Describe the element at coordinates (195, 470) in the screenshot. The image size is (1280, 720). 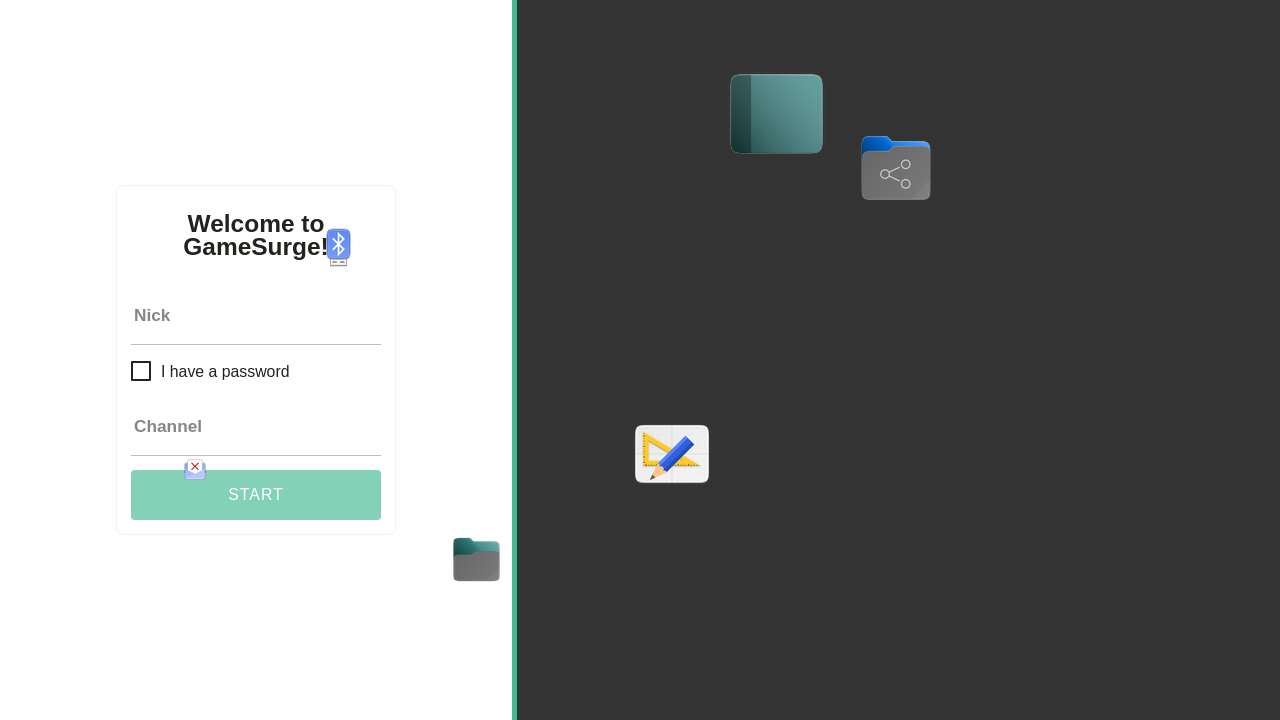
I see `mark email as junk or spam` at that location.